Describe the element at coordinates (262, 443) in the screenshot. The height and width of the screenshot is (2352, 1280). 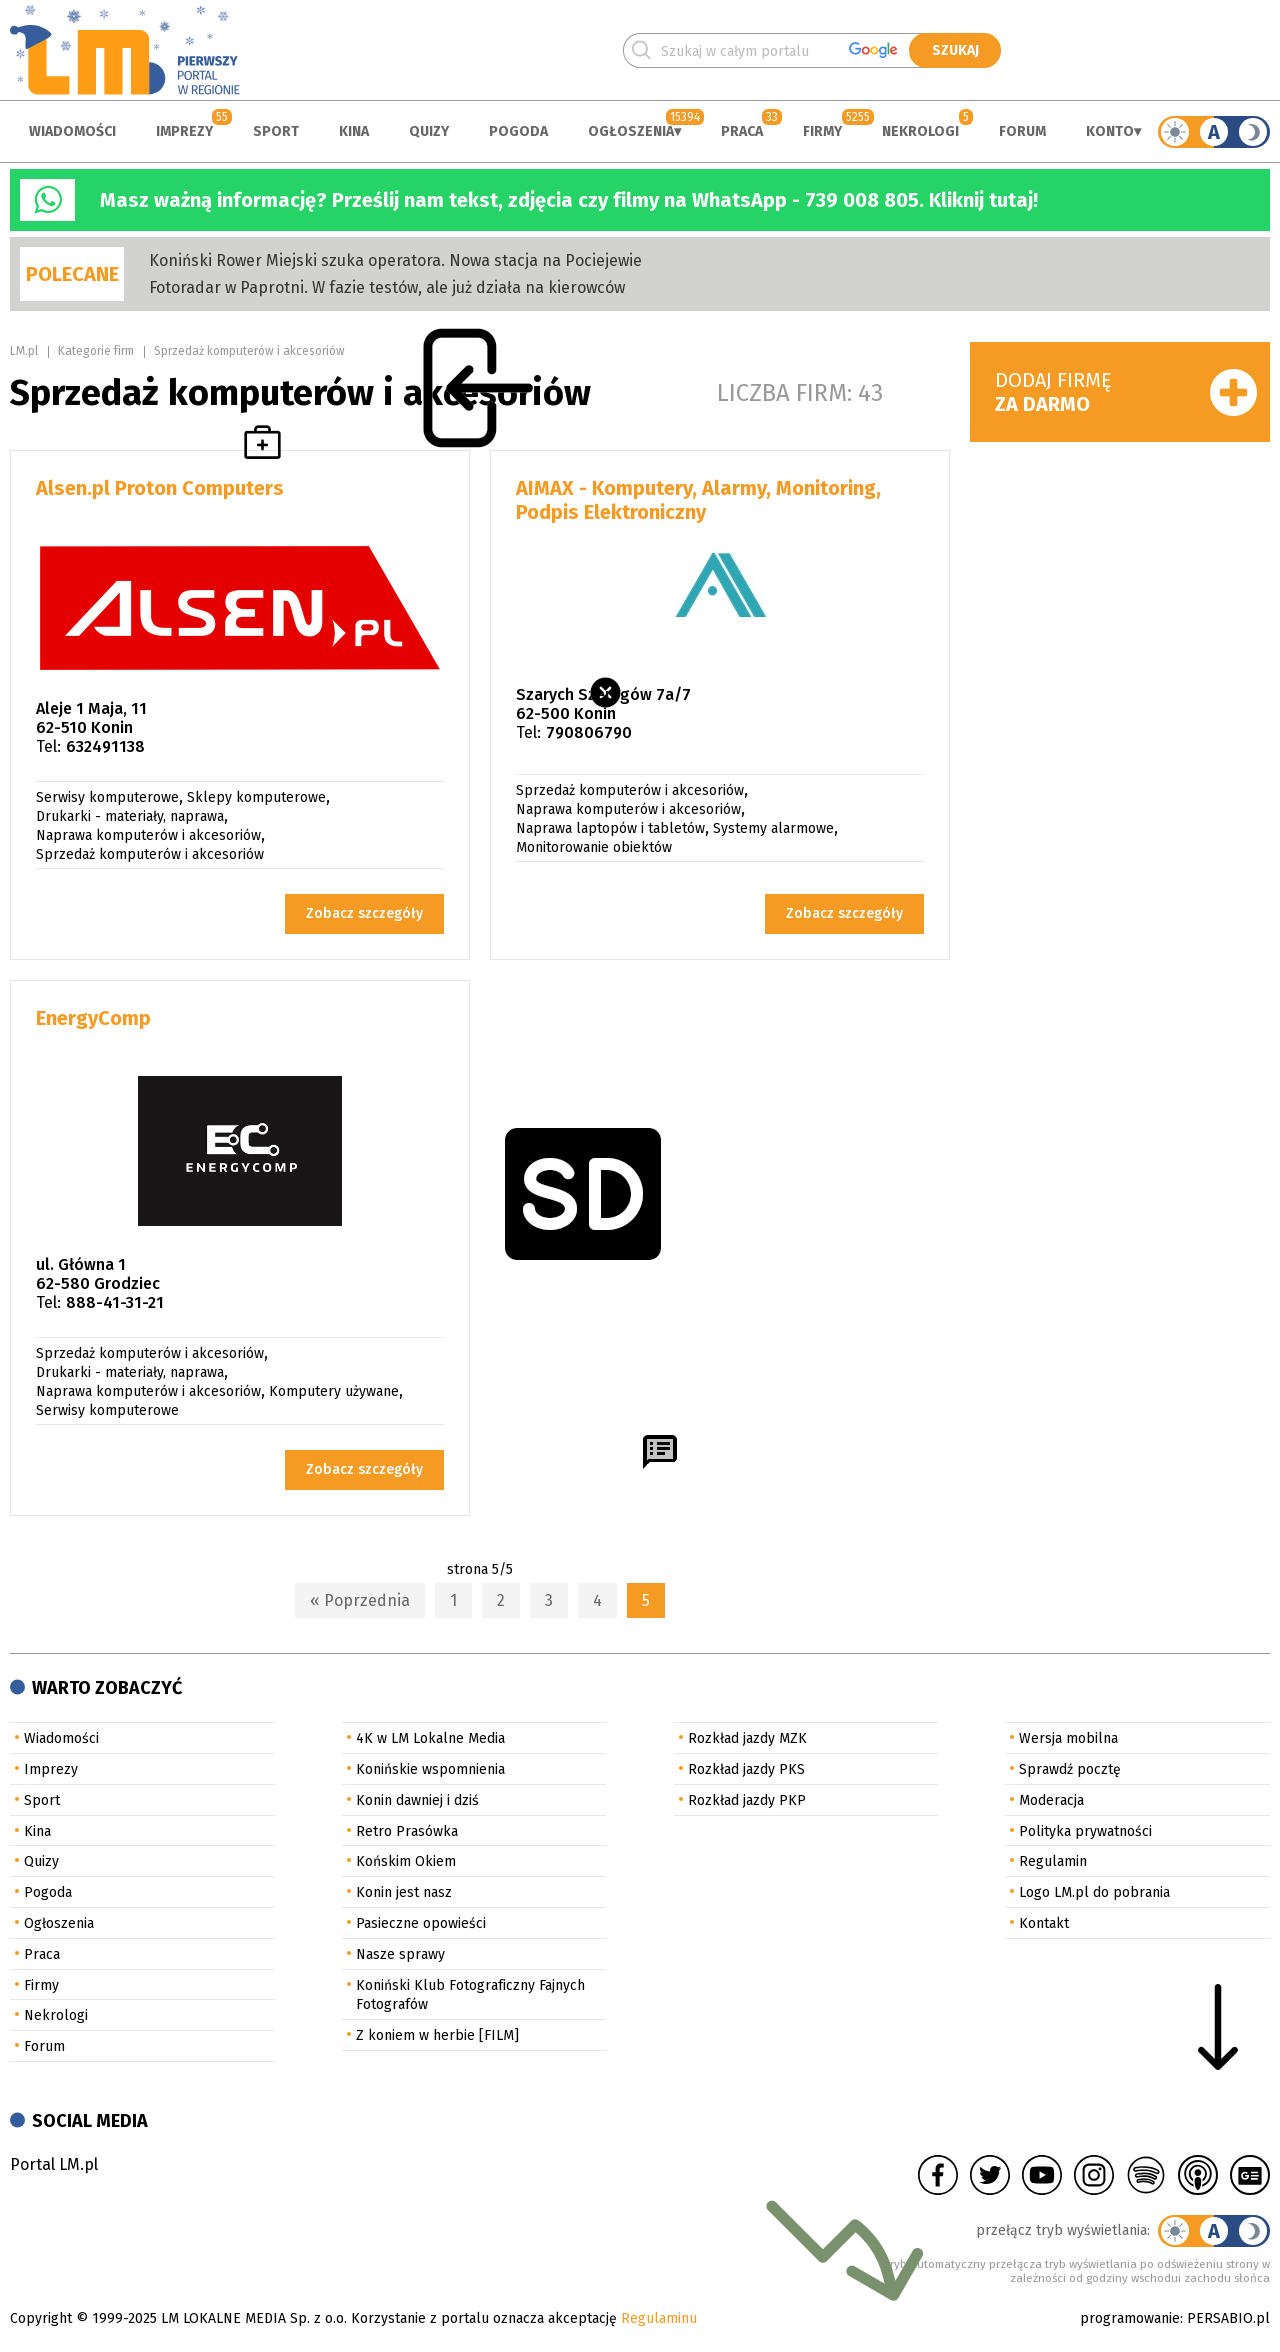
I see `access health or medical resources` at that location.